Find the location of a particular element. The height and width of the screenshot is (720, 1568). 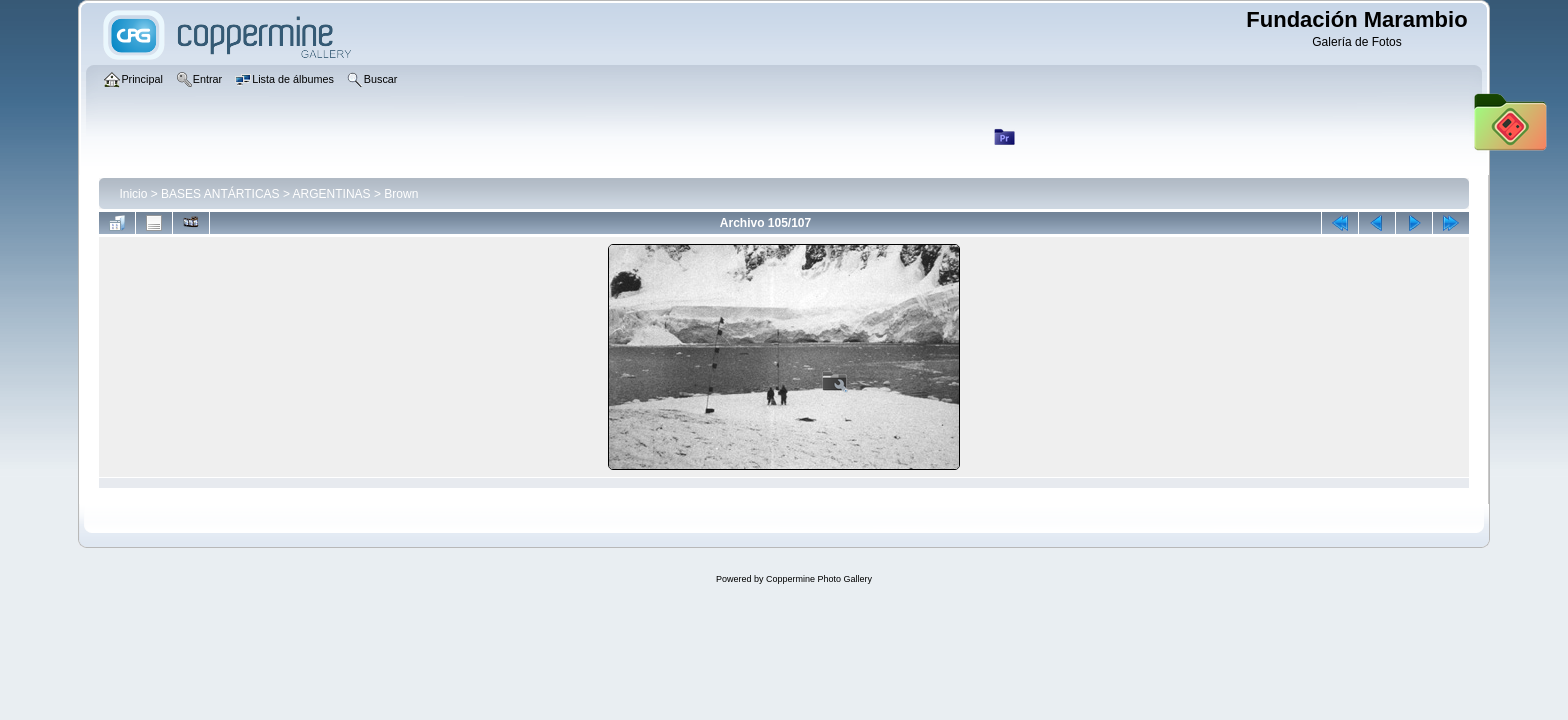

open folder containing adobe premiere project files is located at coordinates (1004, 137).